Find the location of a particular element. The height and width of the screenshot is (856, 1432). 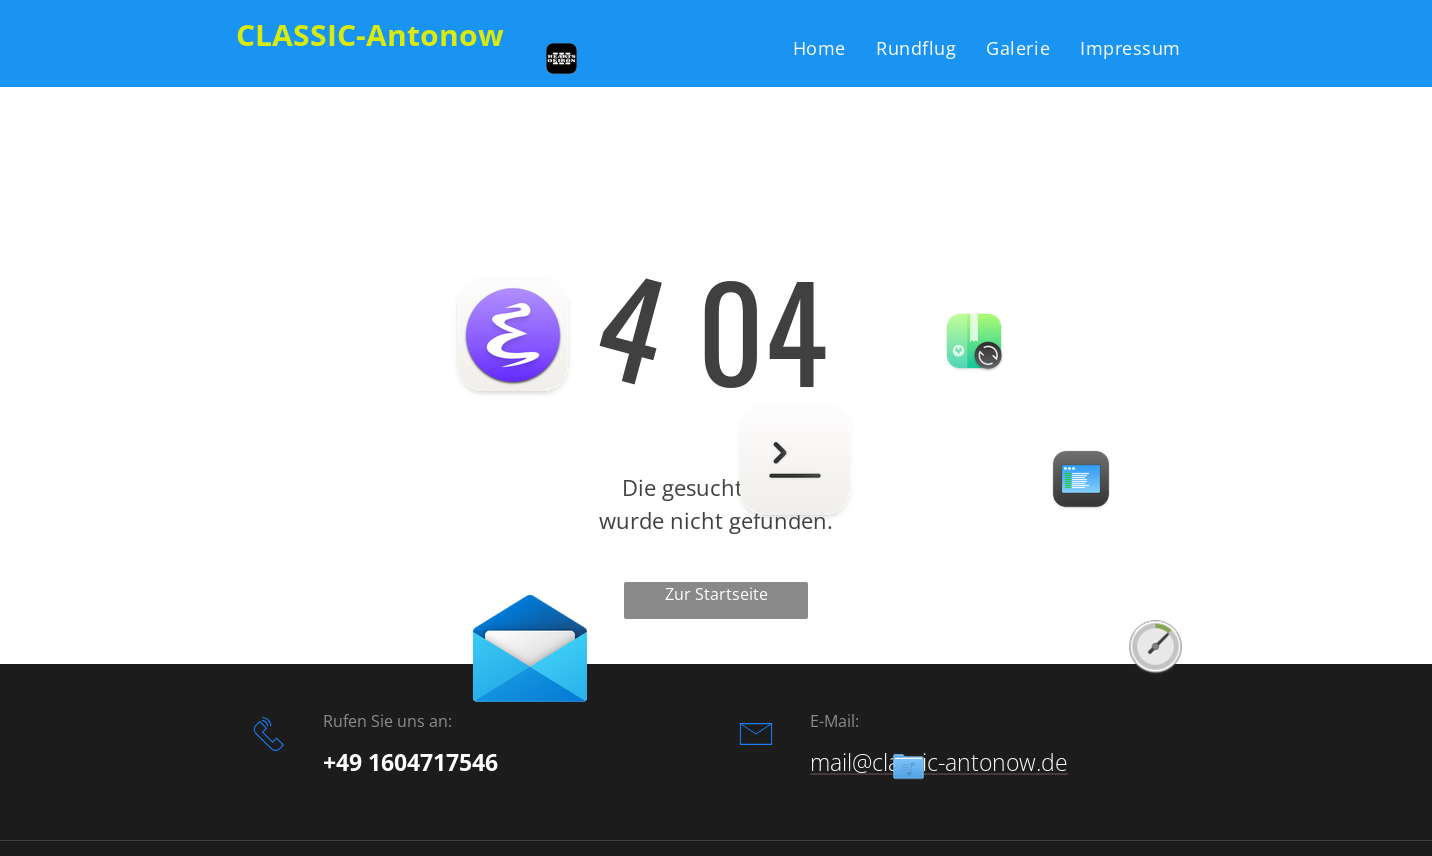

open emacs text editor is located at coordinates (513, 335).